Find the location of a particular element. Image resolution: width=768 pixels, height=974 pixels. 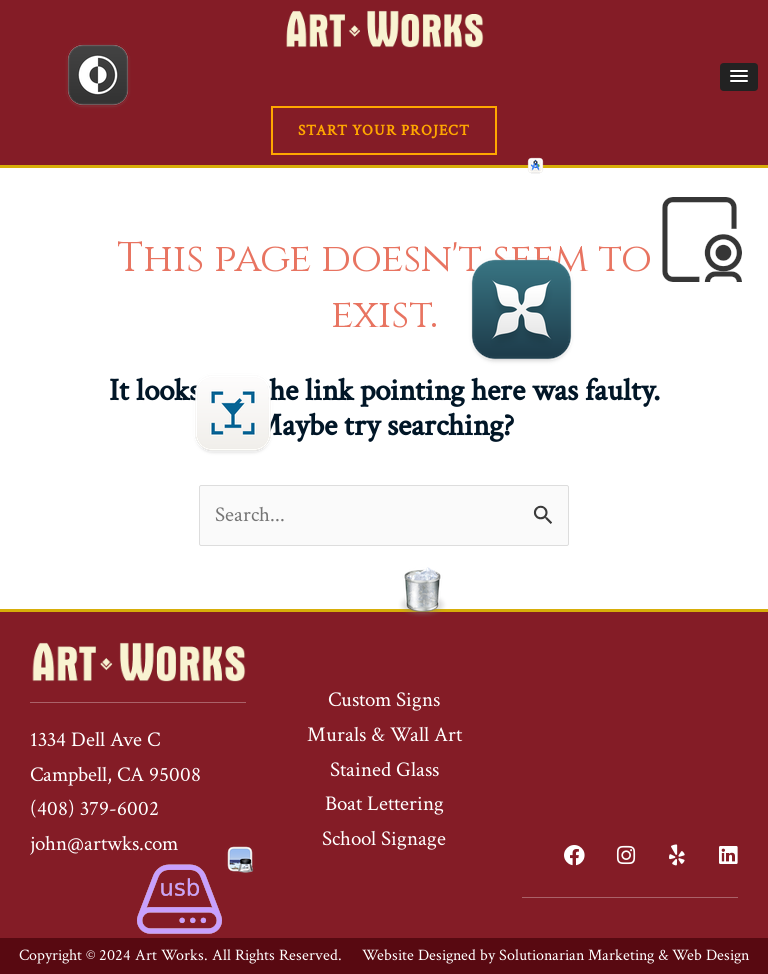

open nomacs image viewer is located at coordinates (233, 413).